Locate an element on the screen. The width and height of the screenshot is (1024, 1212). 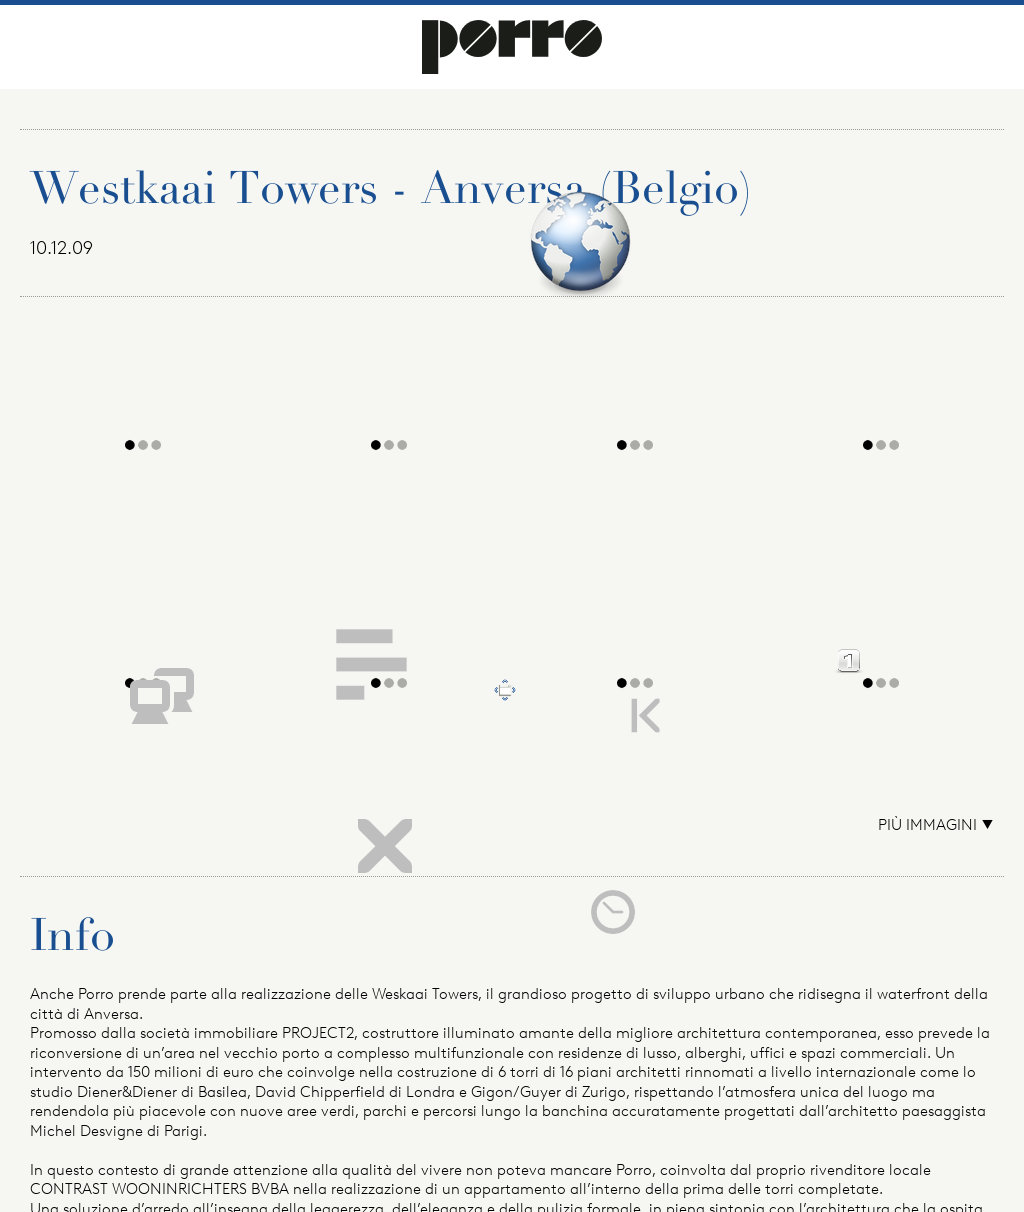
go to first item in a list or sequence (right-to-left layout) is located at coordinates (645, 715).